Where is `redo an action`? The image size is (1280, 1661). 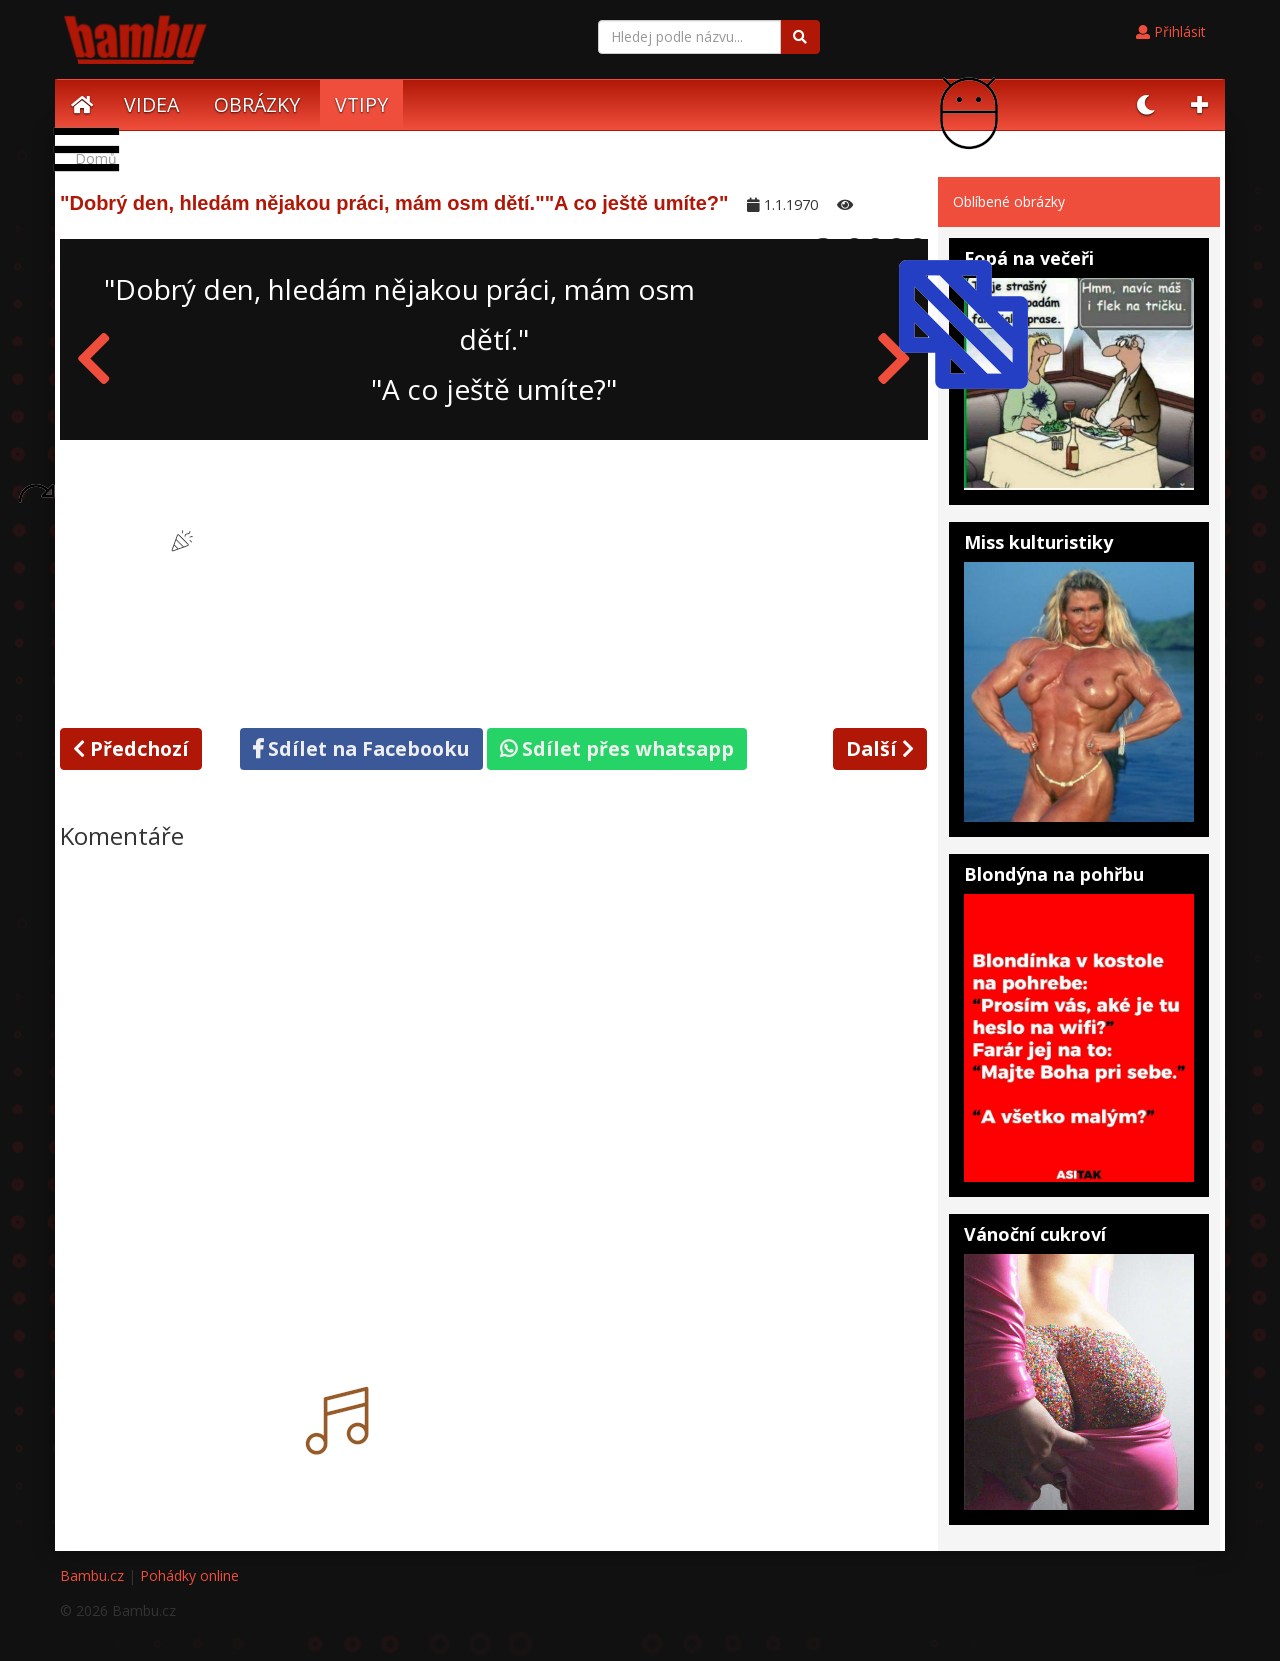
redo an action is located at coordinates (36, 492).